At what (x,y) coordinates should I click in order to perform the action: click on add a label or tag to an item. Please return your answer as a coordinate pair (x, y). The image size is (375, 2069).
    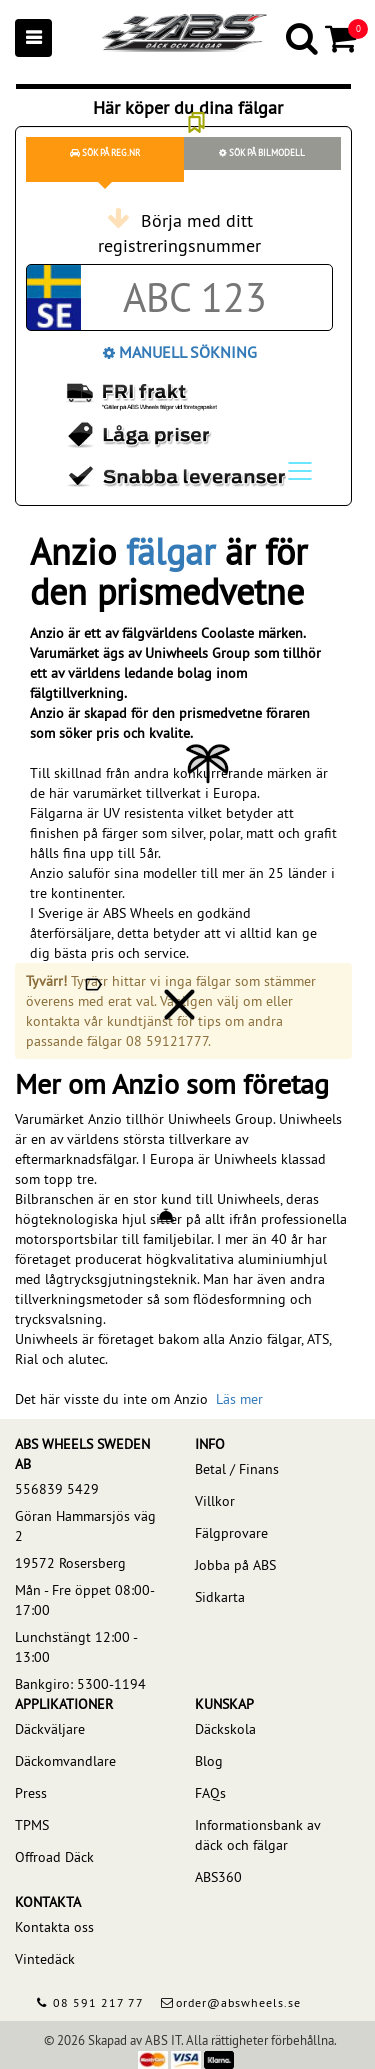
    Looking at the image, I should click on (93, 984).